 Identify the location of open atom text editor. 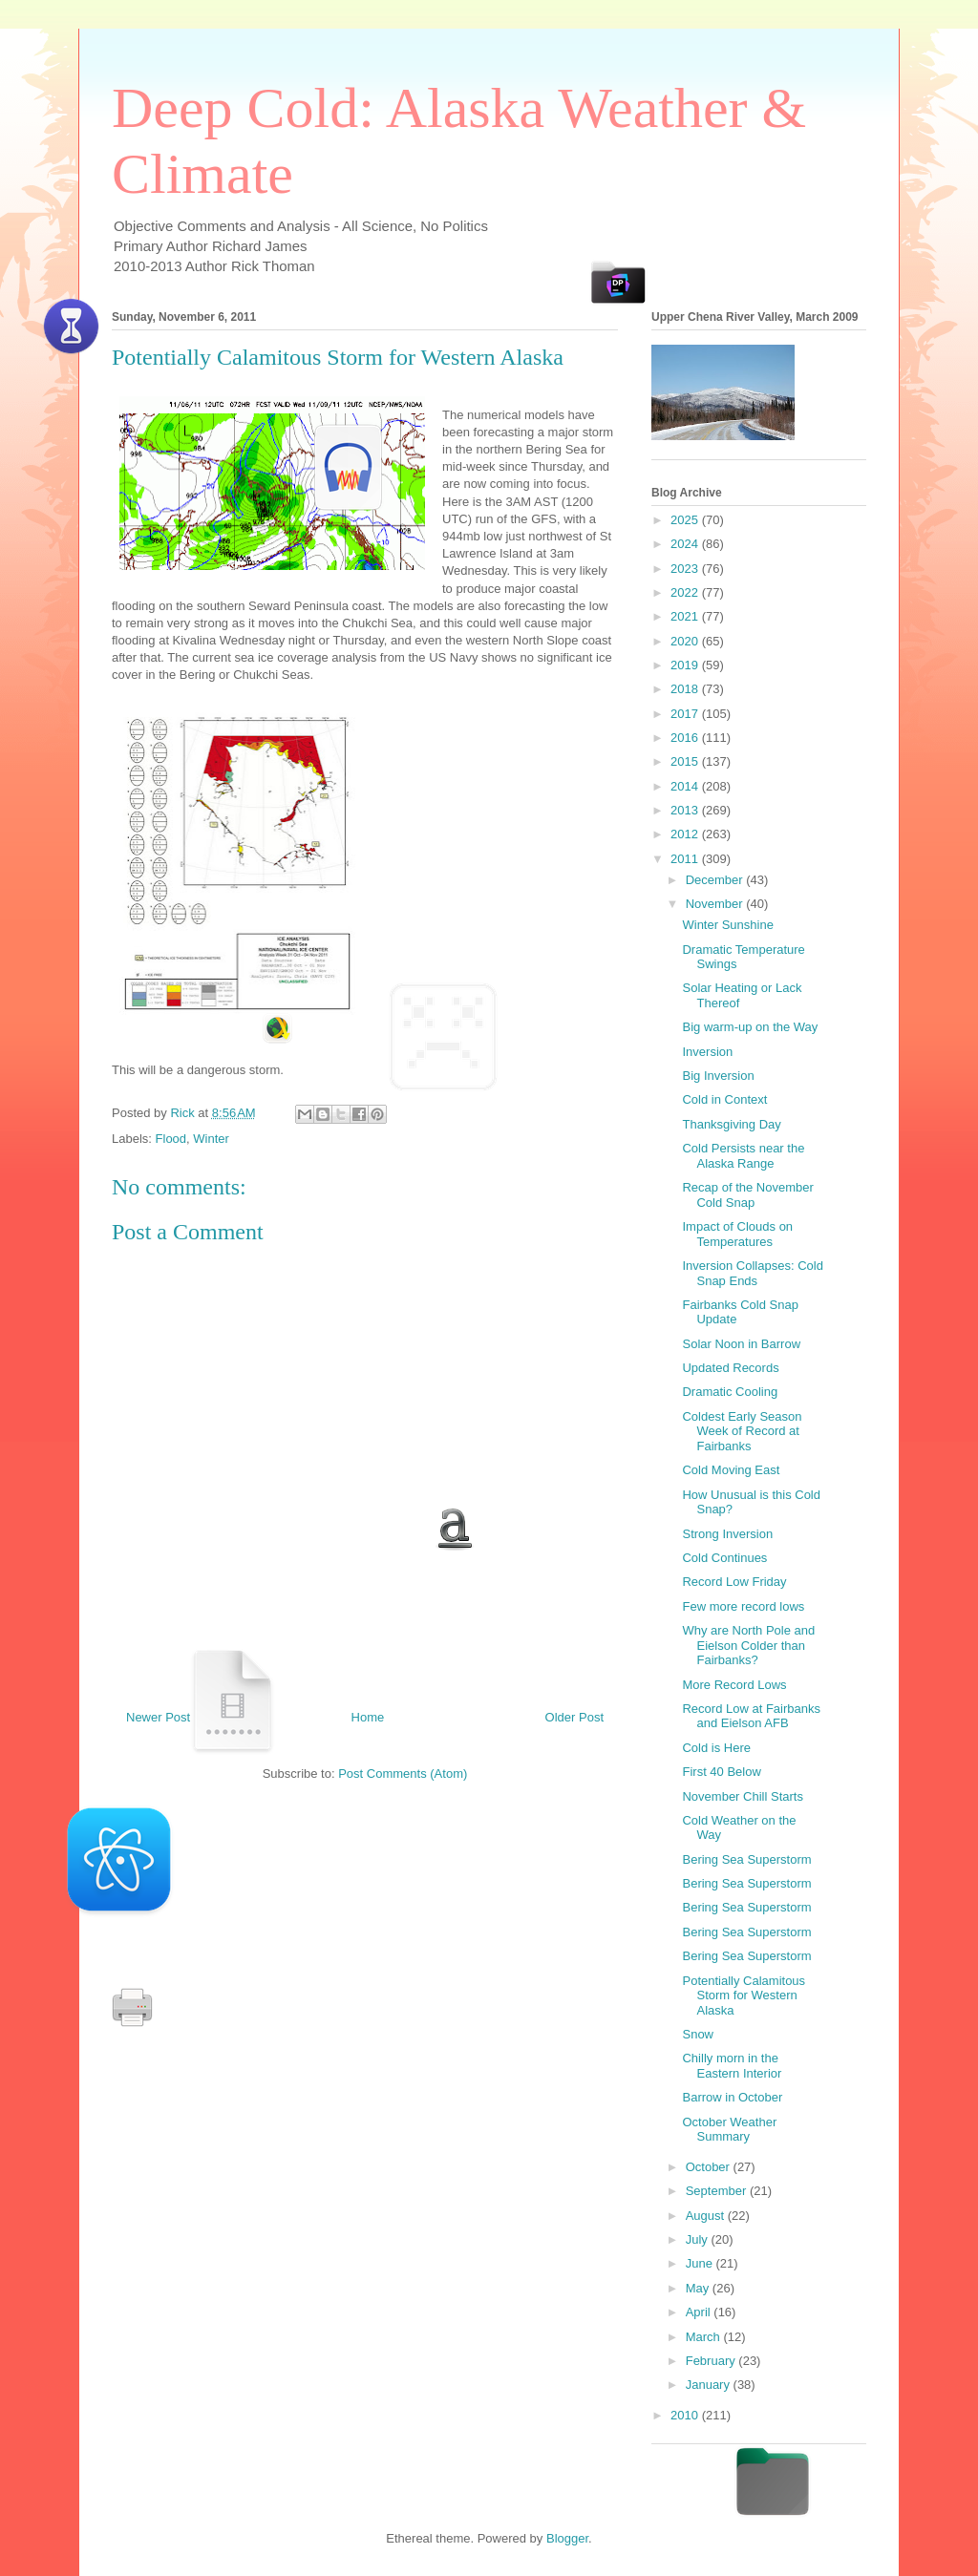
(118, 1859).